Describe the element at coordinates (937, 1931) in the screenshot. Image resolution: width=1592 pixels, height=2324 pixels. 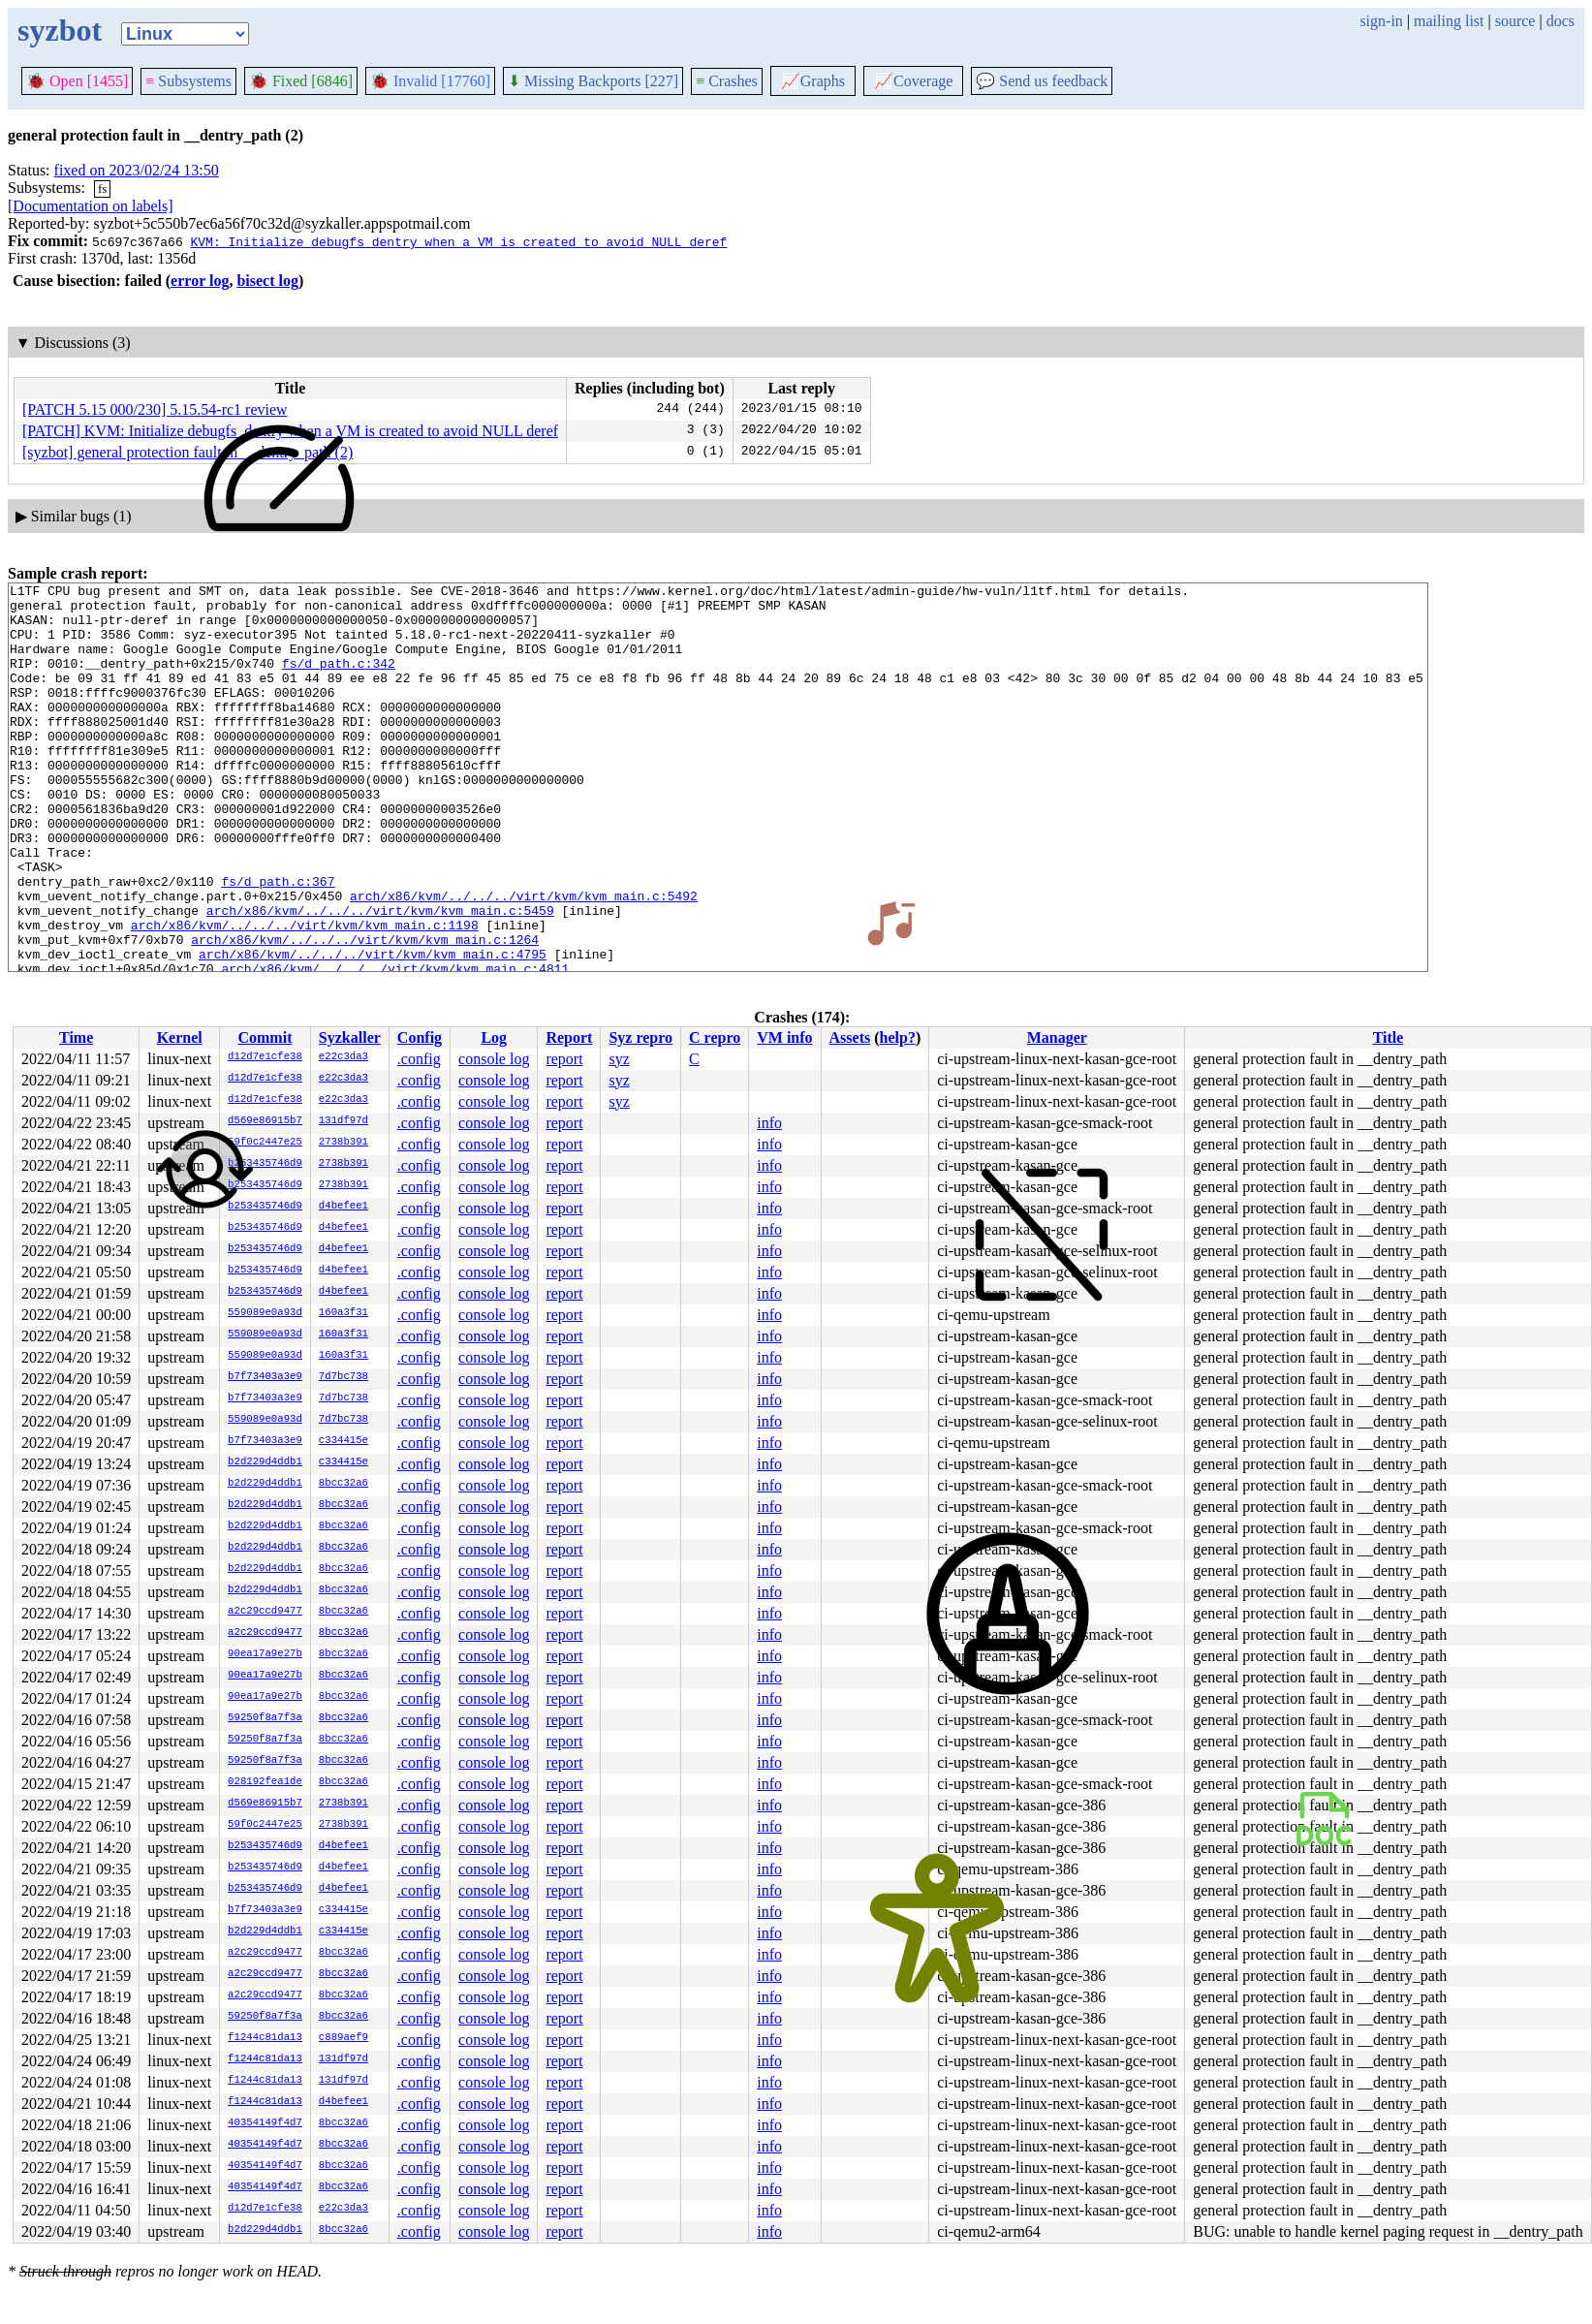
I see `accessibility settings or features` at that location.